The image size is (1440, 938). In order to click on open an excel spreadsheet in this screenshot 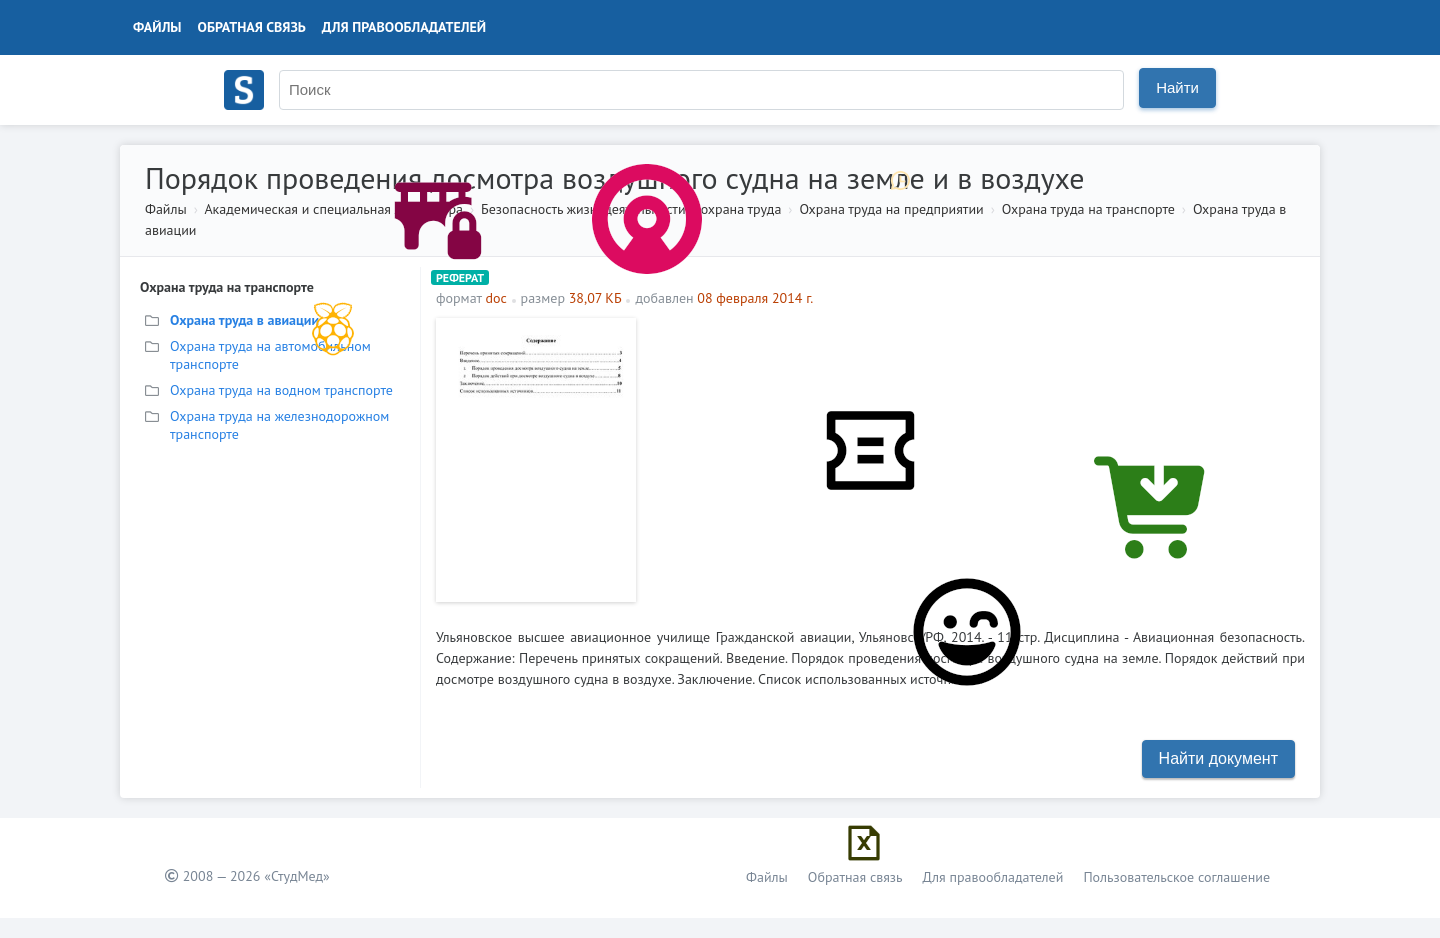, I will do `click(864, 843)`.